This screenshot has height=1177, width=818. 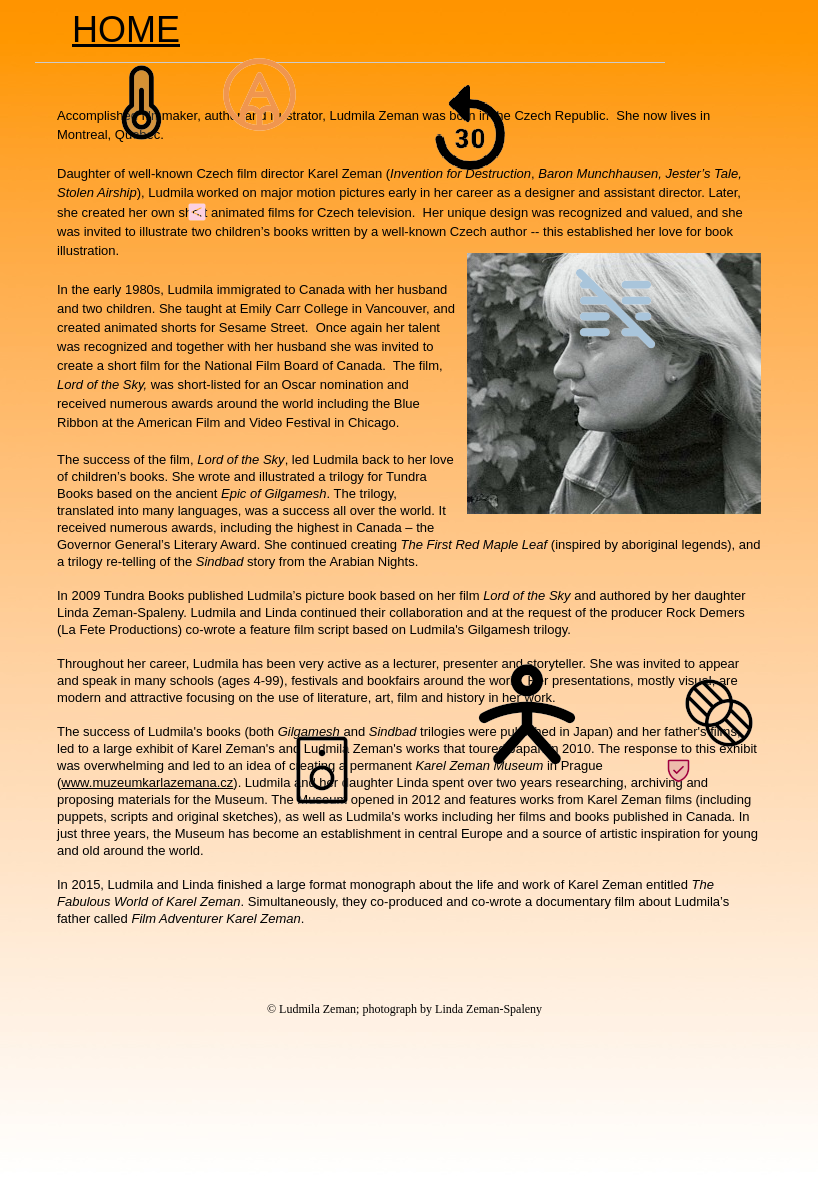 I want to click on indicates verified or secure status, so click(x=678, y=769).